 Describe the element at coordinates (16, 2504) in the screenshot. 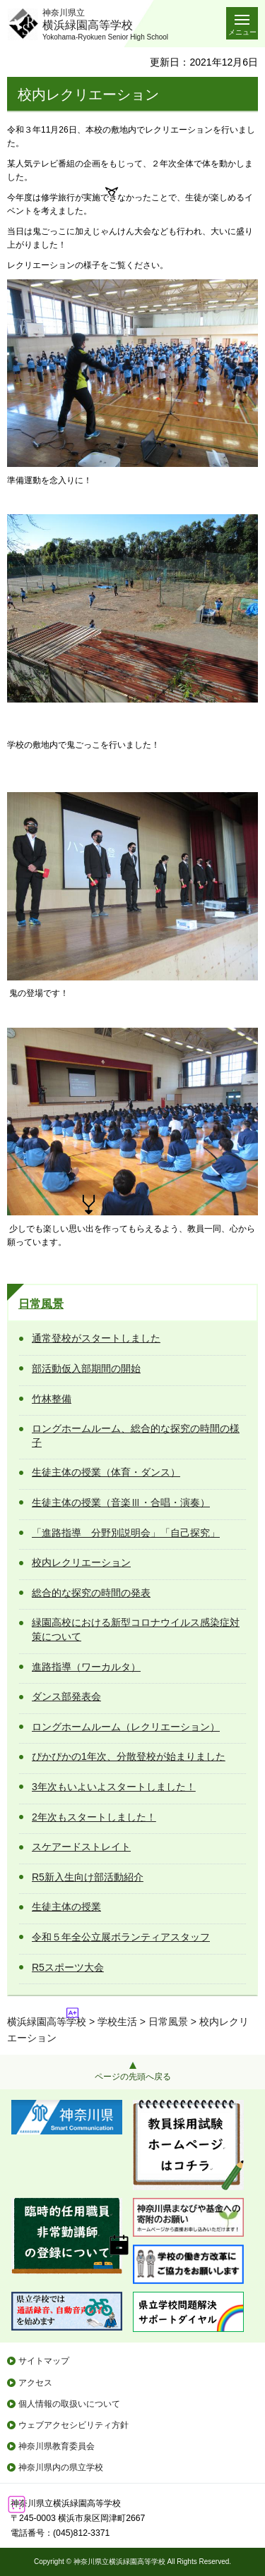

I see `randomize or shuffle content` at that location.